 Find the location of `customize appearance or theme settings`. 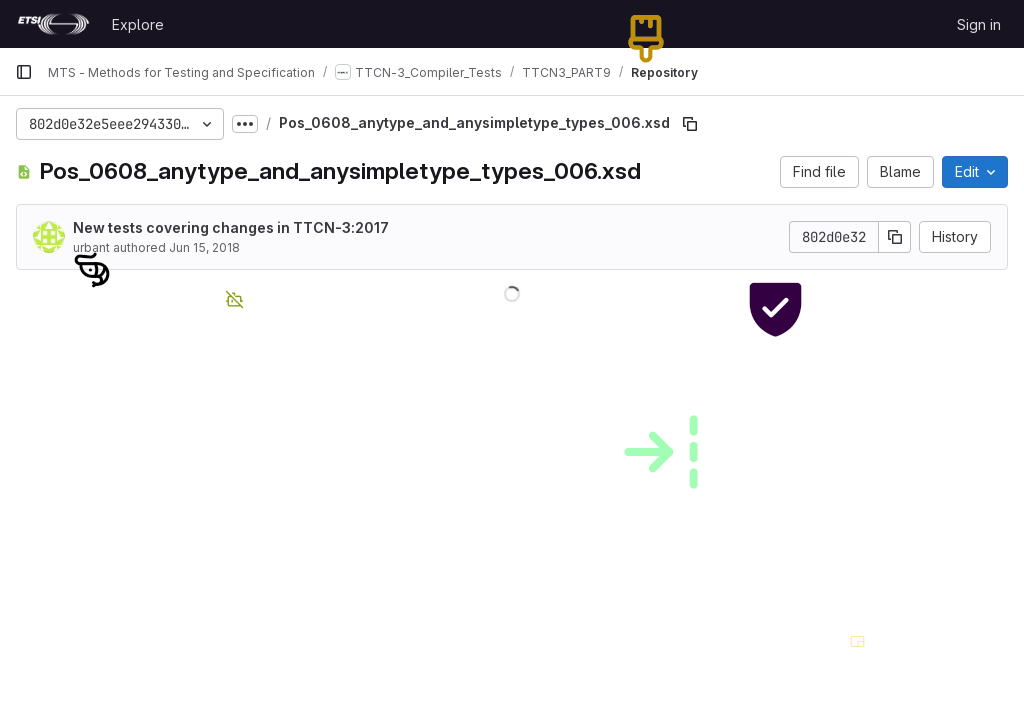

customize appearance or theme settings is located at coordinates (646, 39).